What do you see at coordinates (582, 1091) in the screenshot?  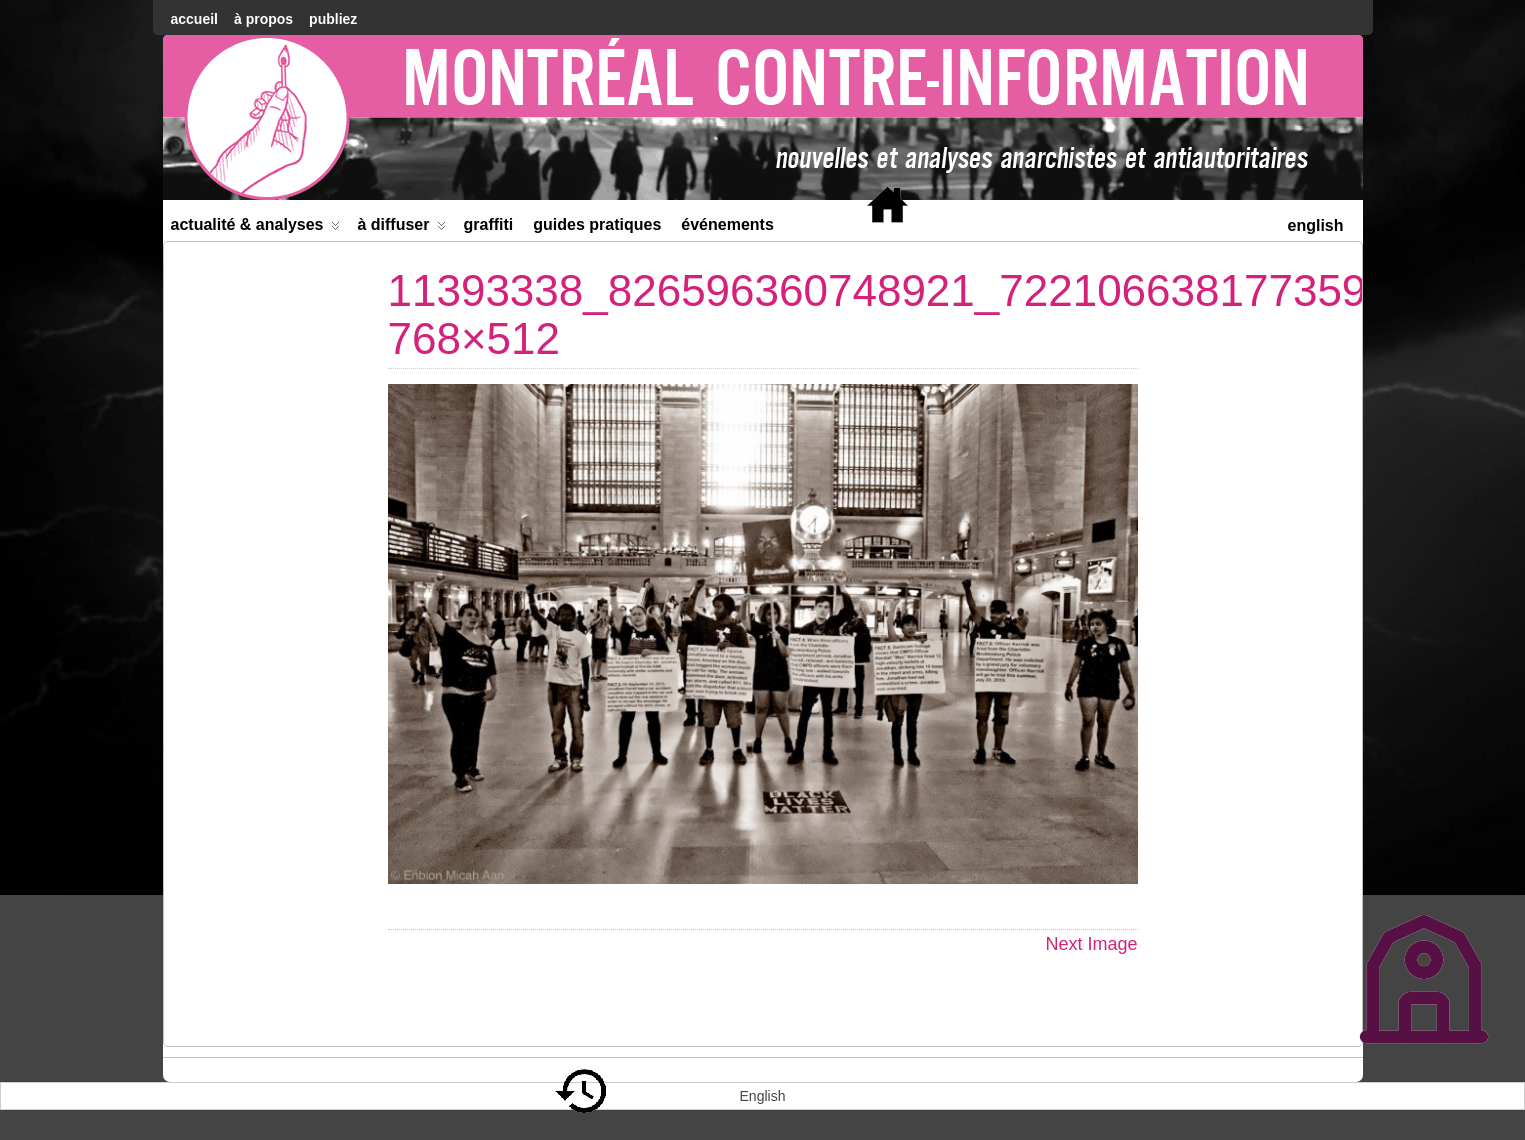 I see `restore to a previous version` at bounding box center [582, 1091].